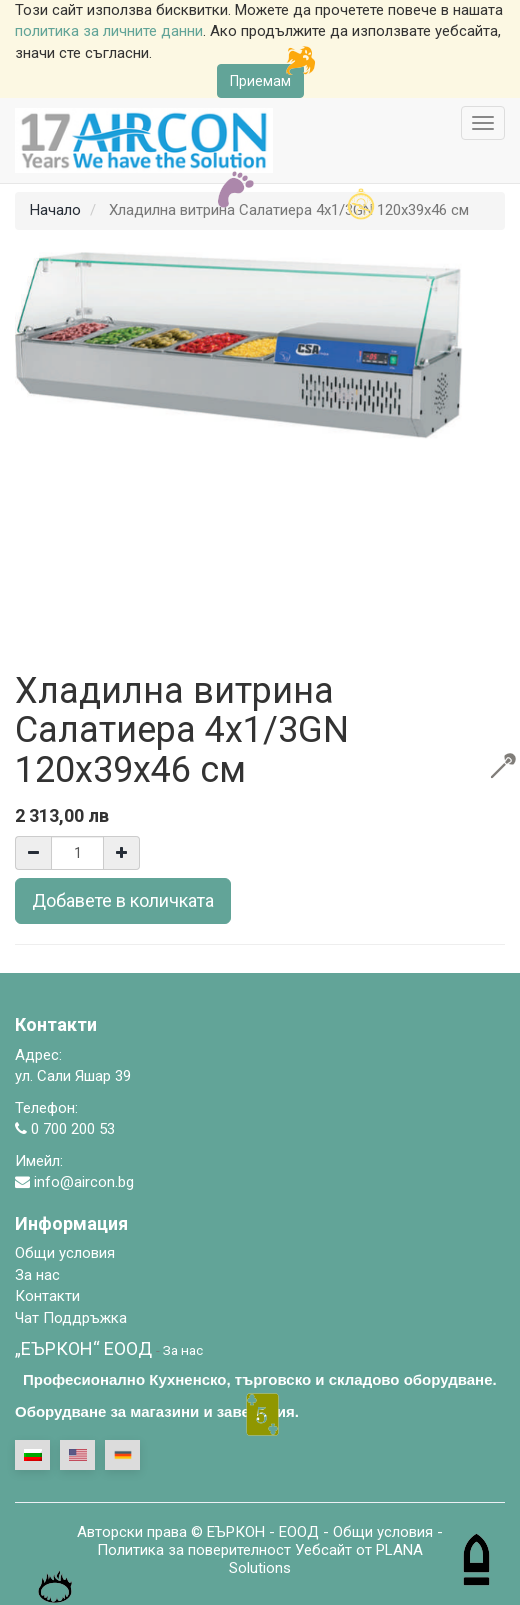  Describe the element at coordinates (55, 1587) in the screenshot. I see `activate fire shield or protective ability` at that location.